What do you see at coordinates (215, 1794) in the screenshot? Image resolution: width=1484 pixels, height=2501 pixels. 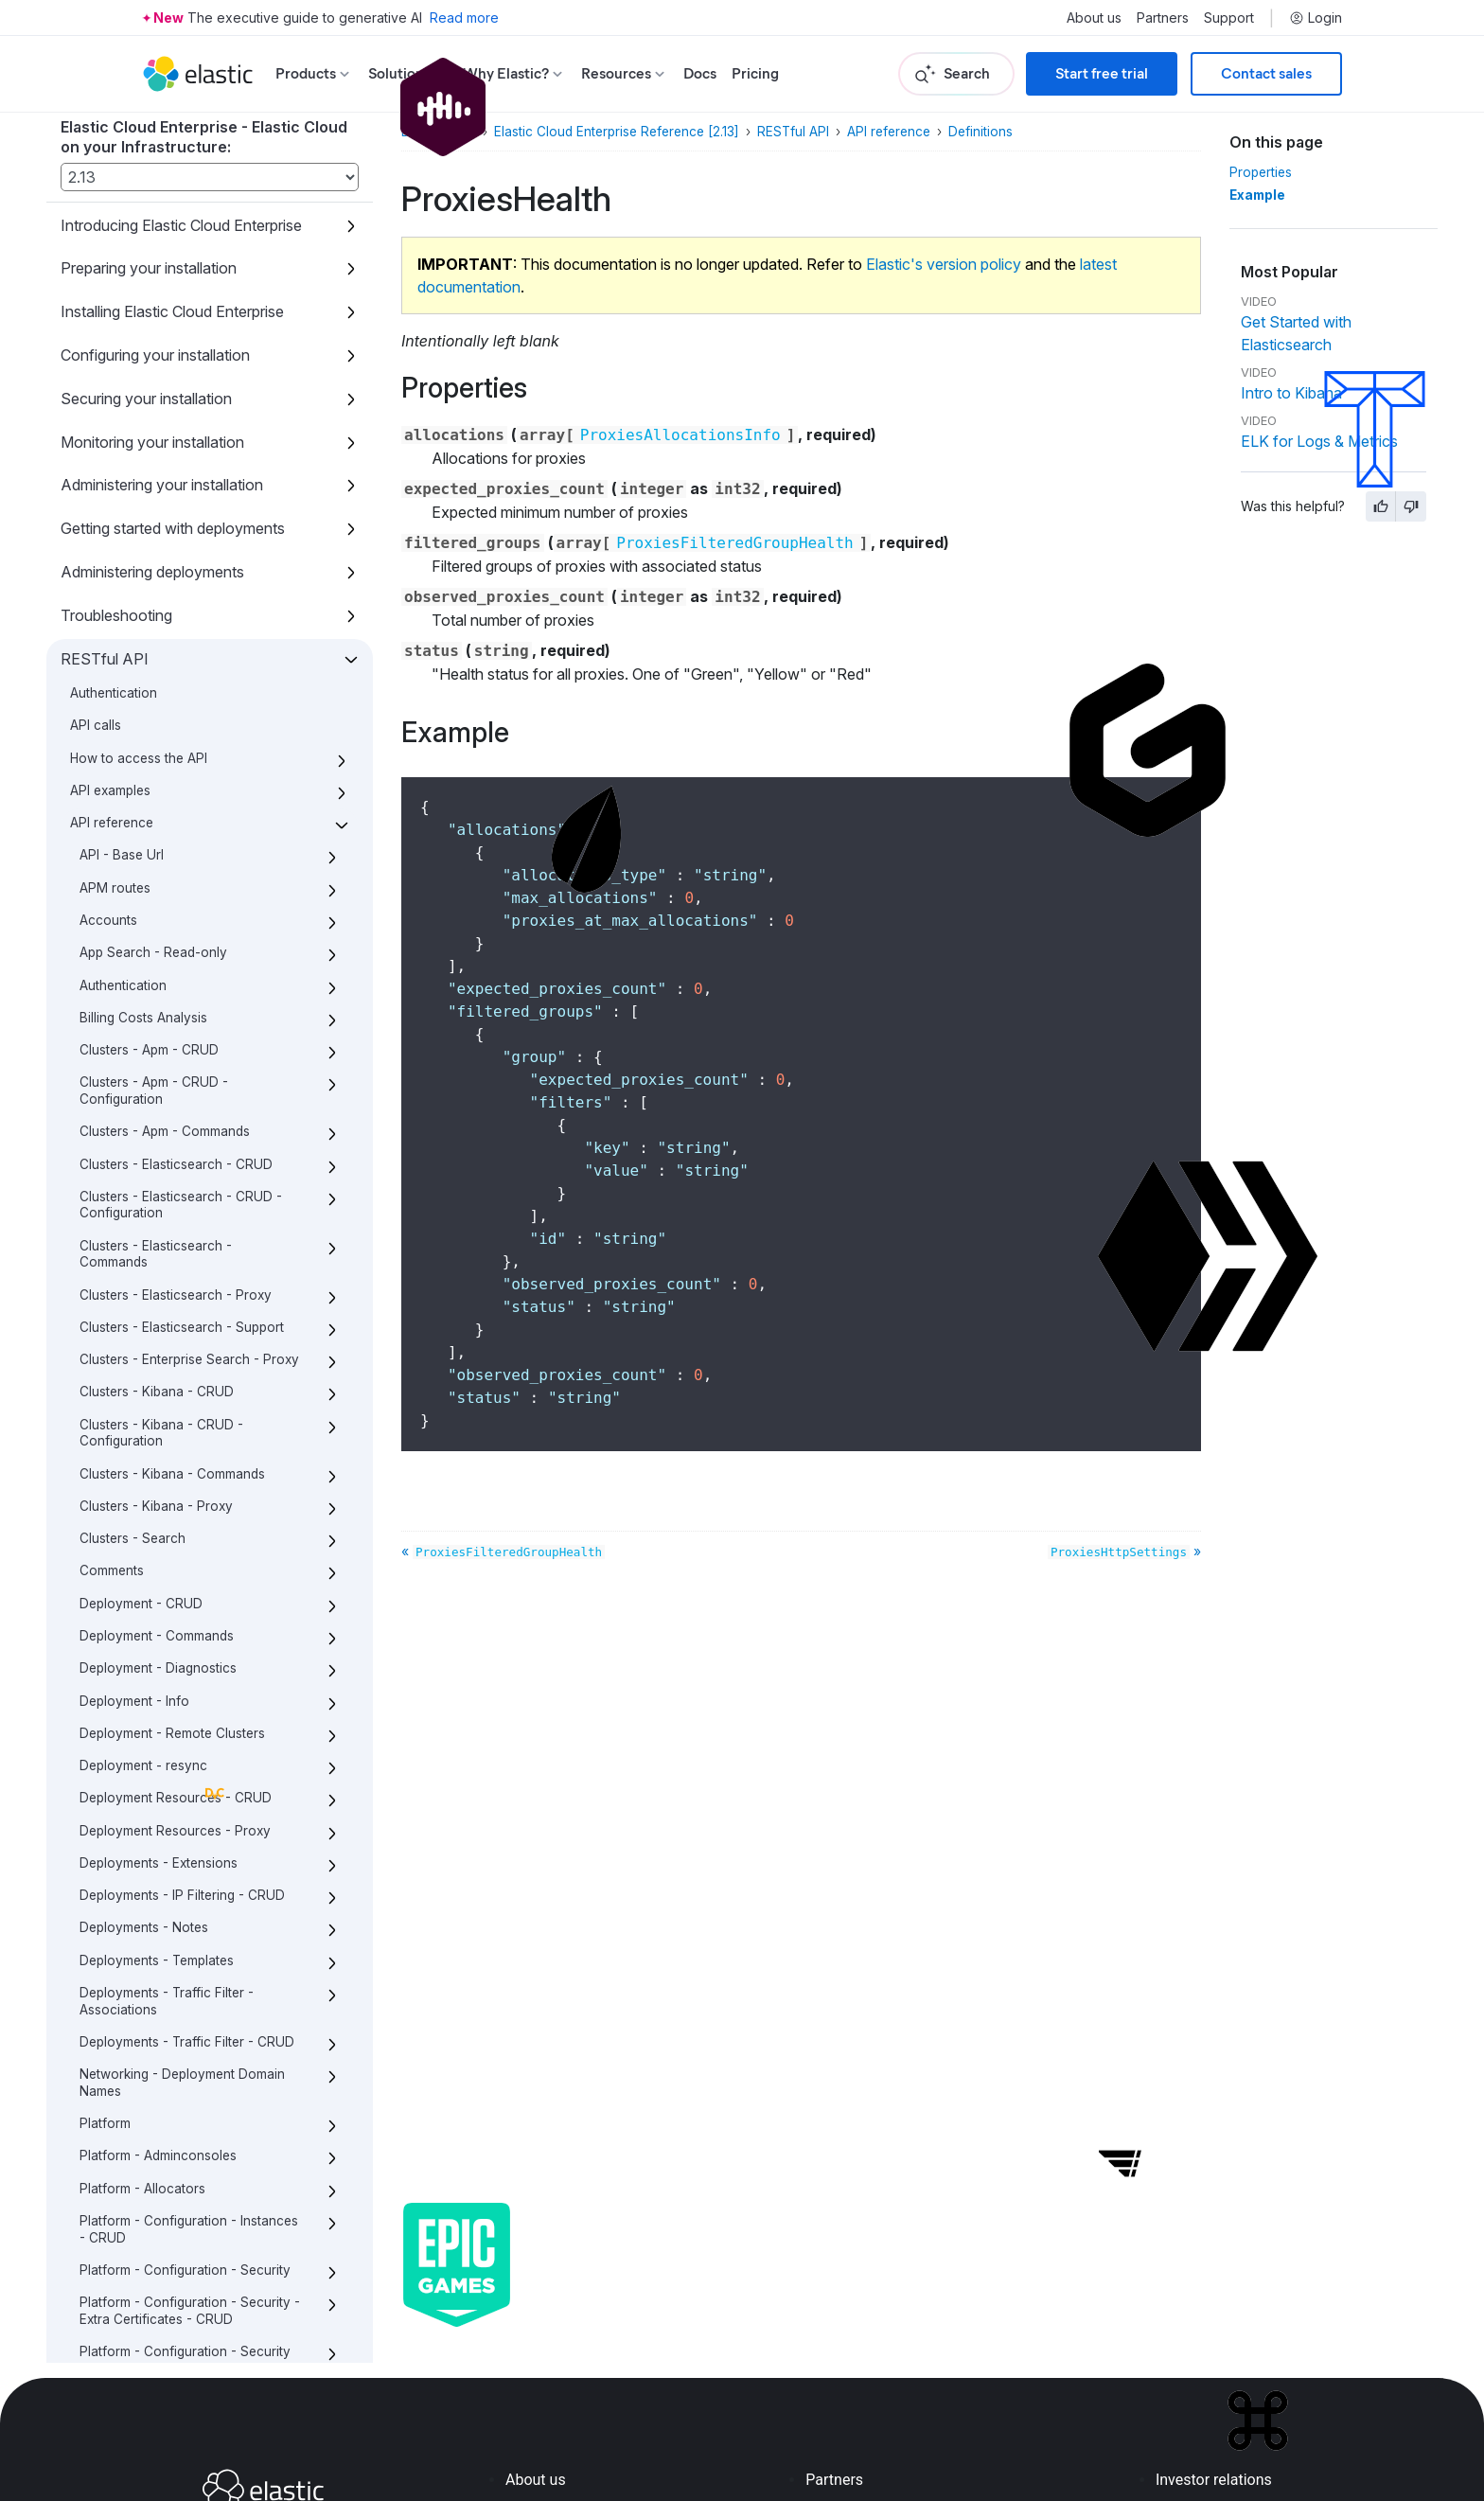 I see `DVC (Data Version Control) logo` at bounding box center [215, 1794].